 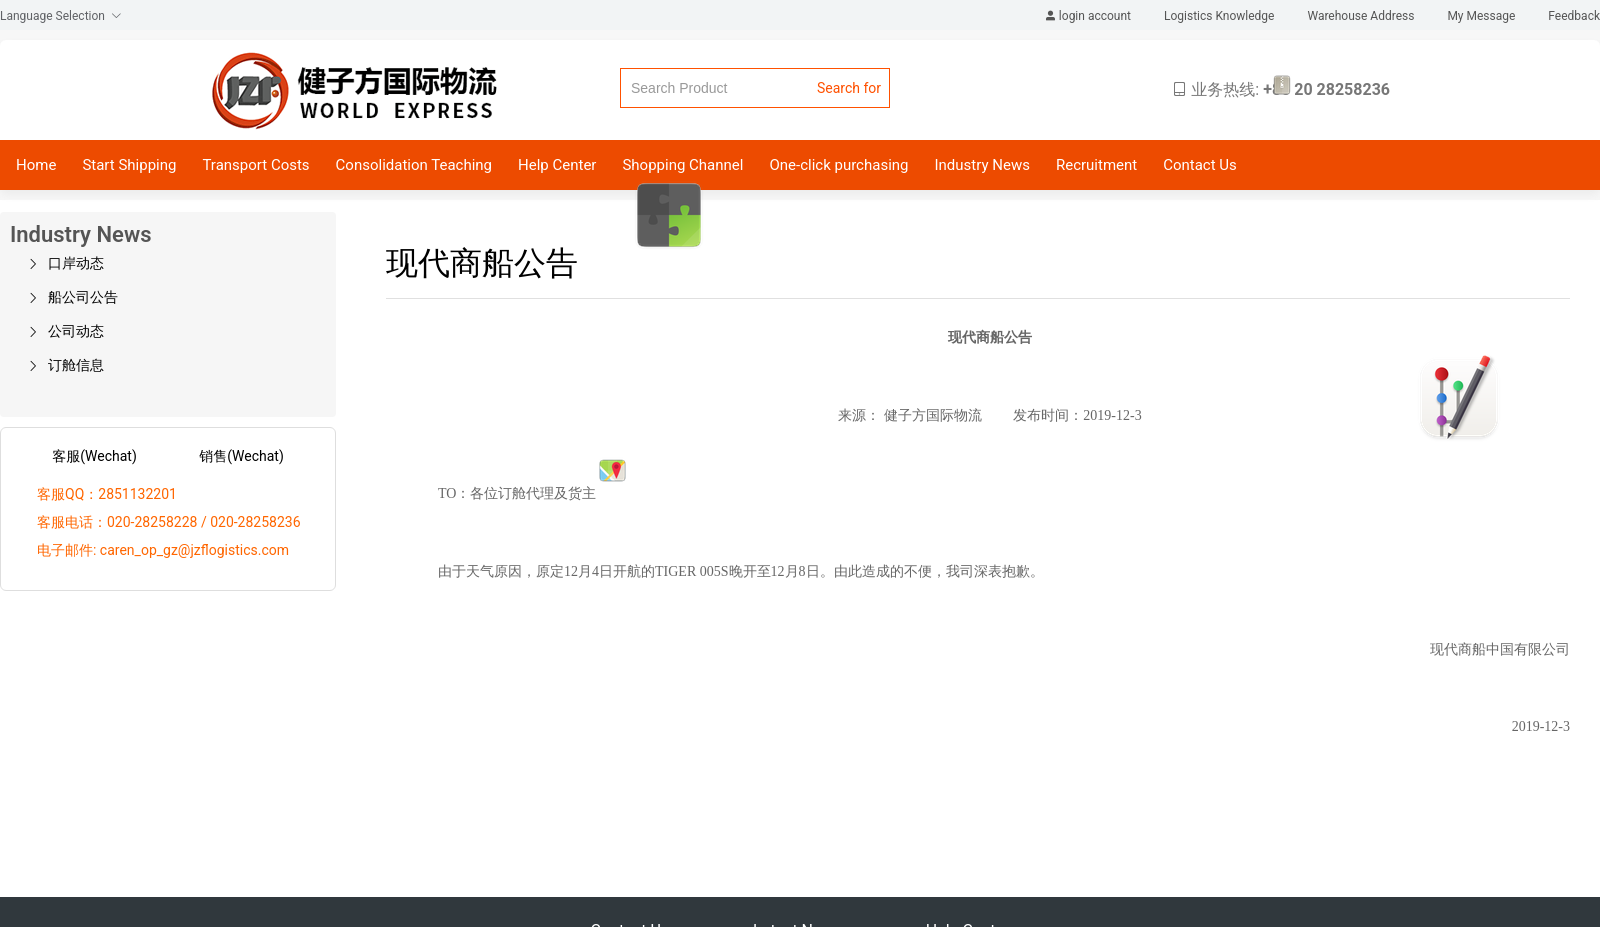 What do you see at coordinates (612, 470) in the screenshot?
I see `open gnome maps application` at bounding box center [612, 470].